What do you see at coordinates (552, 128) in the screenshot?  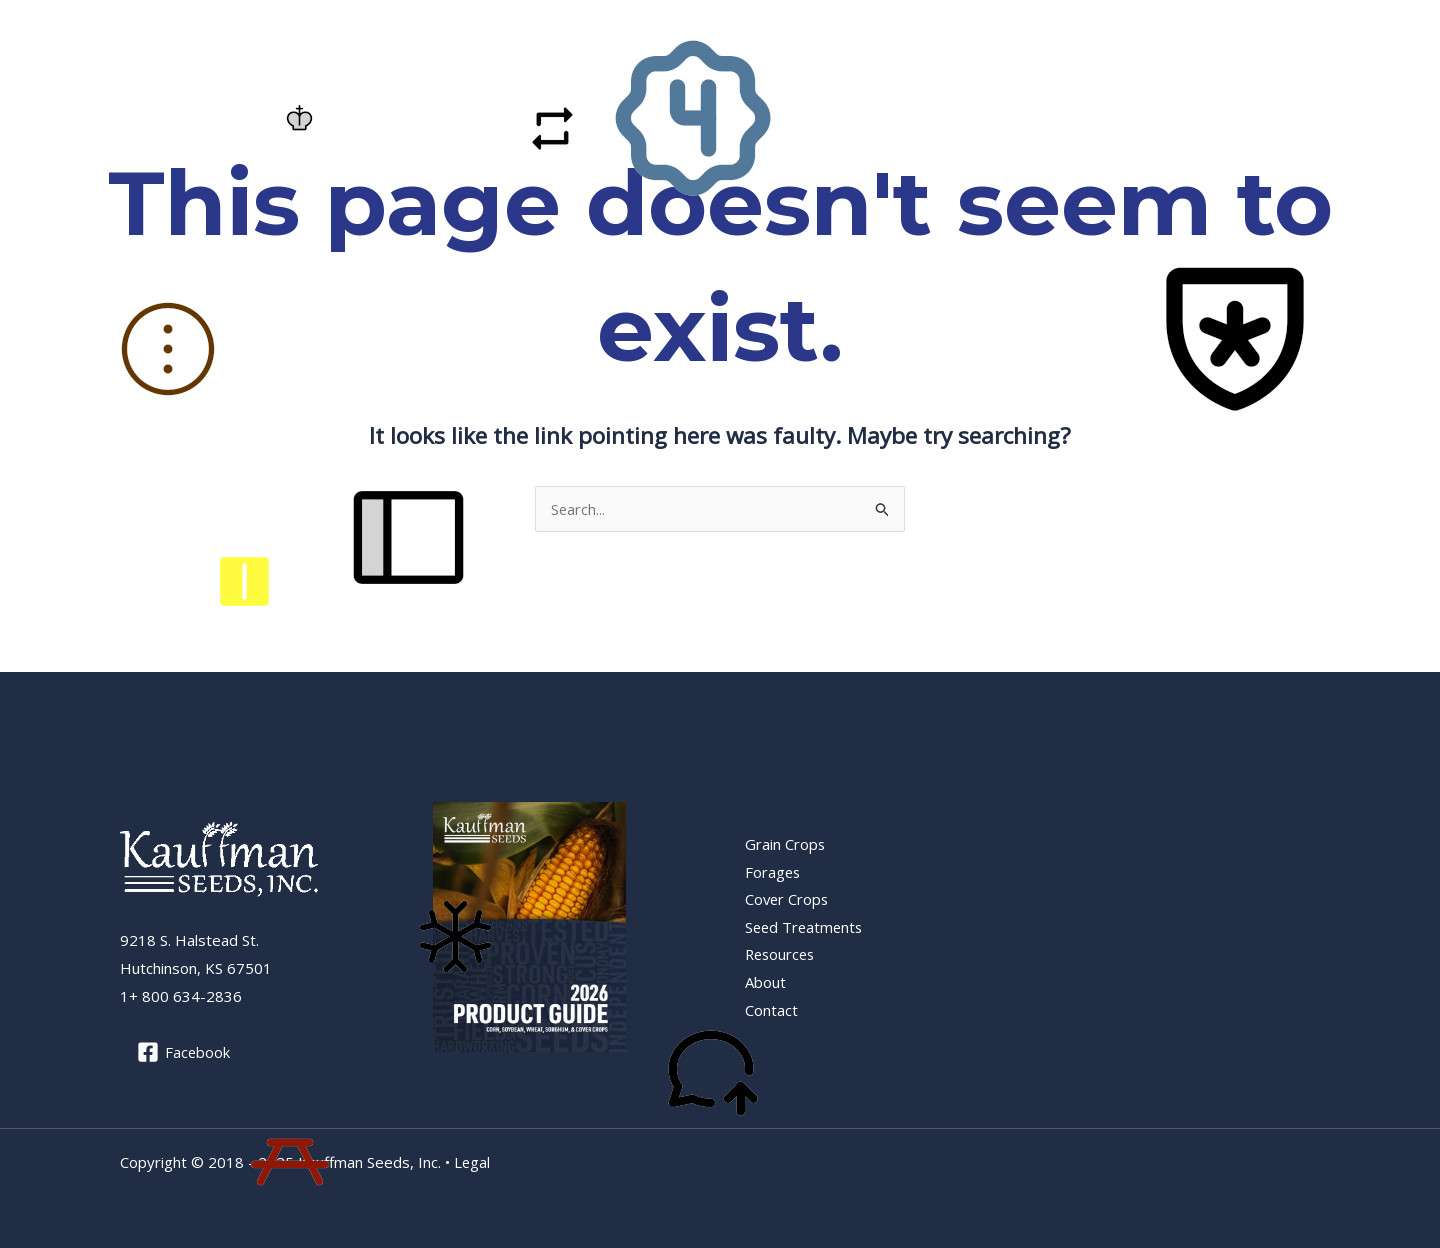 I see `enable repeat mode for media playback` at bounding box center [552, 128].